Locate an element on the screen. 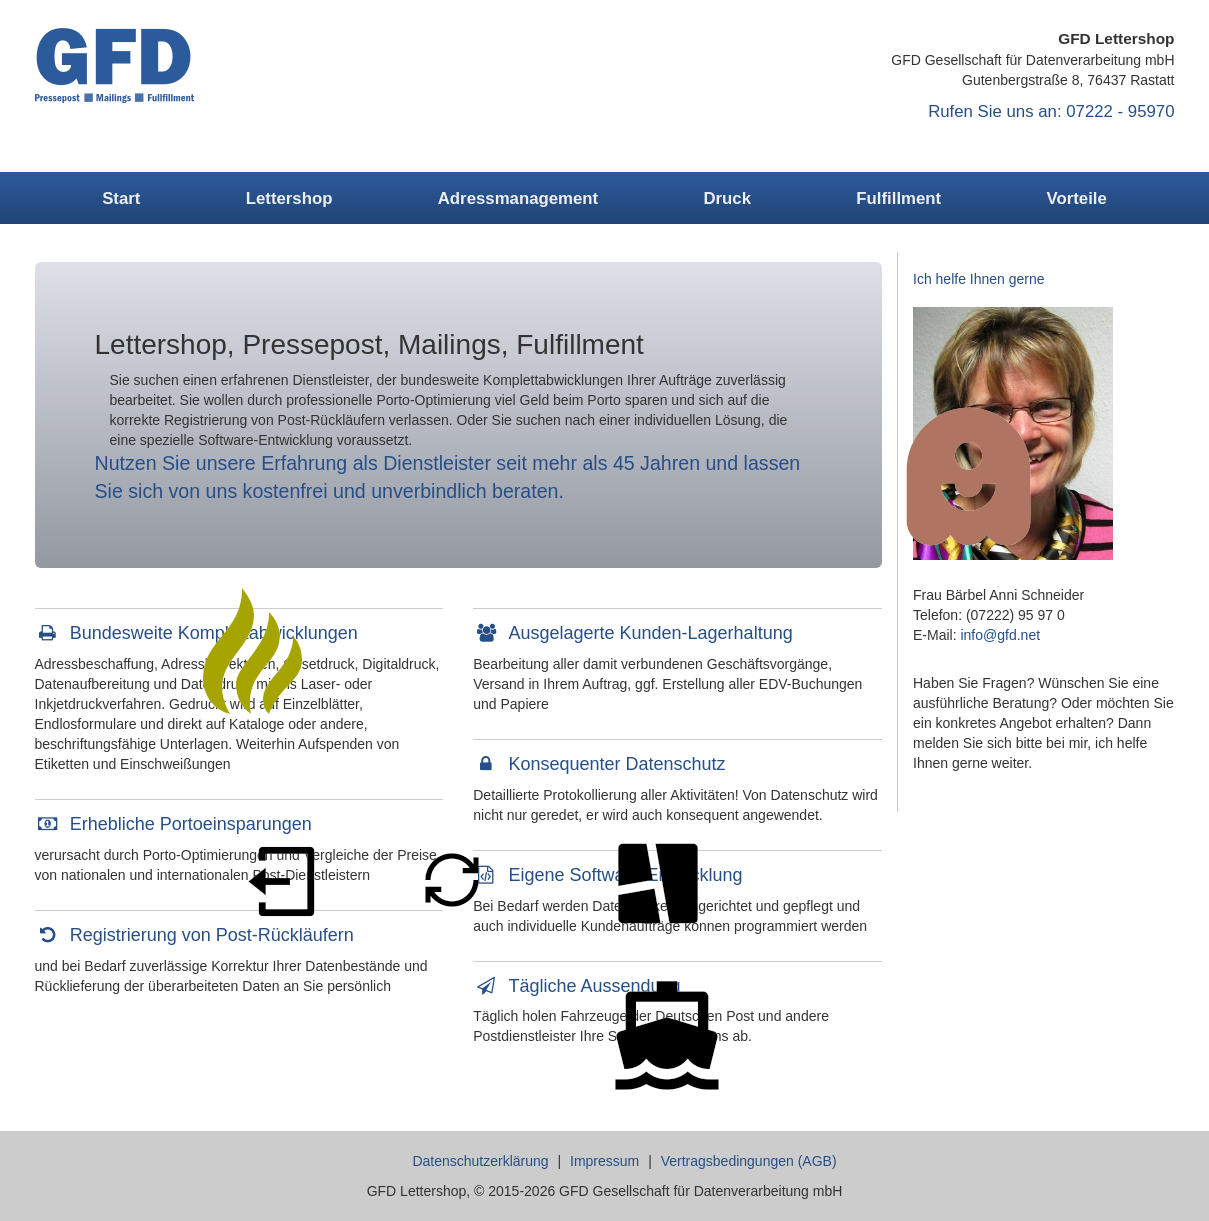 This screenshot has height=1221, width=1209. log out of your account is located at coordinates (286, 881).